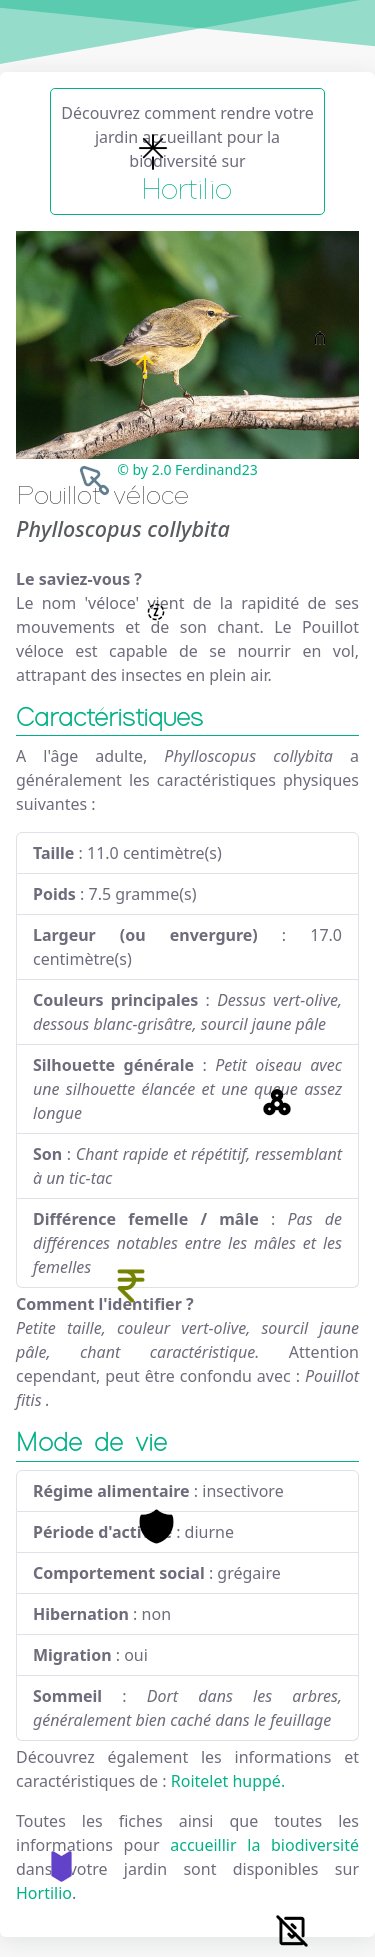  Describe the element at coordinates (94, 480) in the screenshot. I see `access gardening or landscaping tools` at that location.